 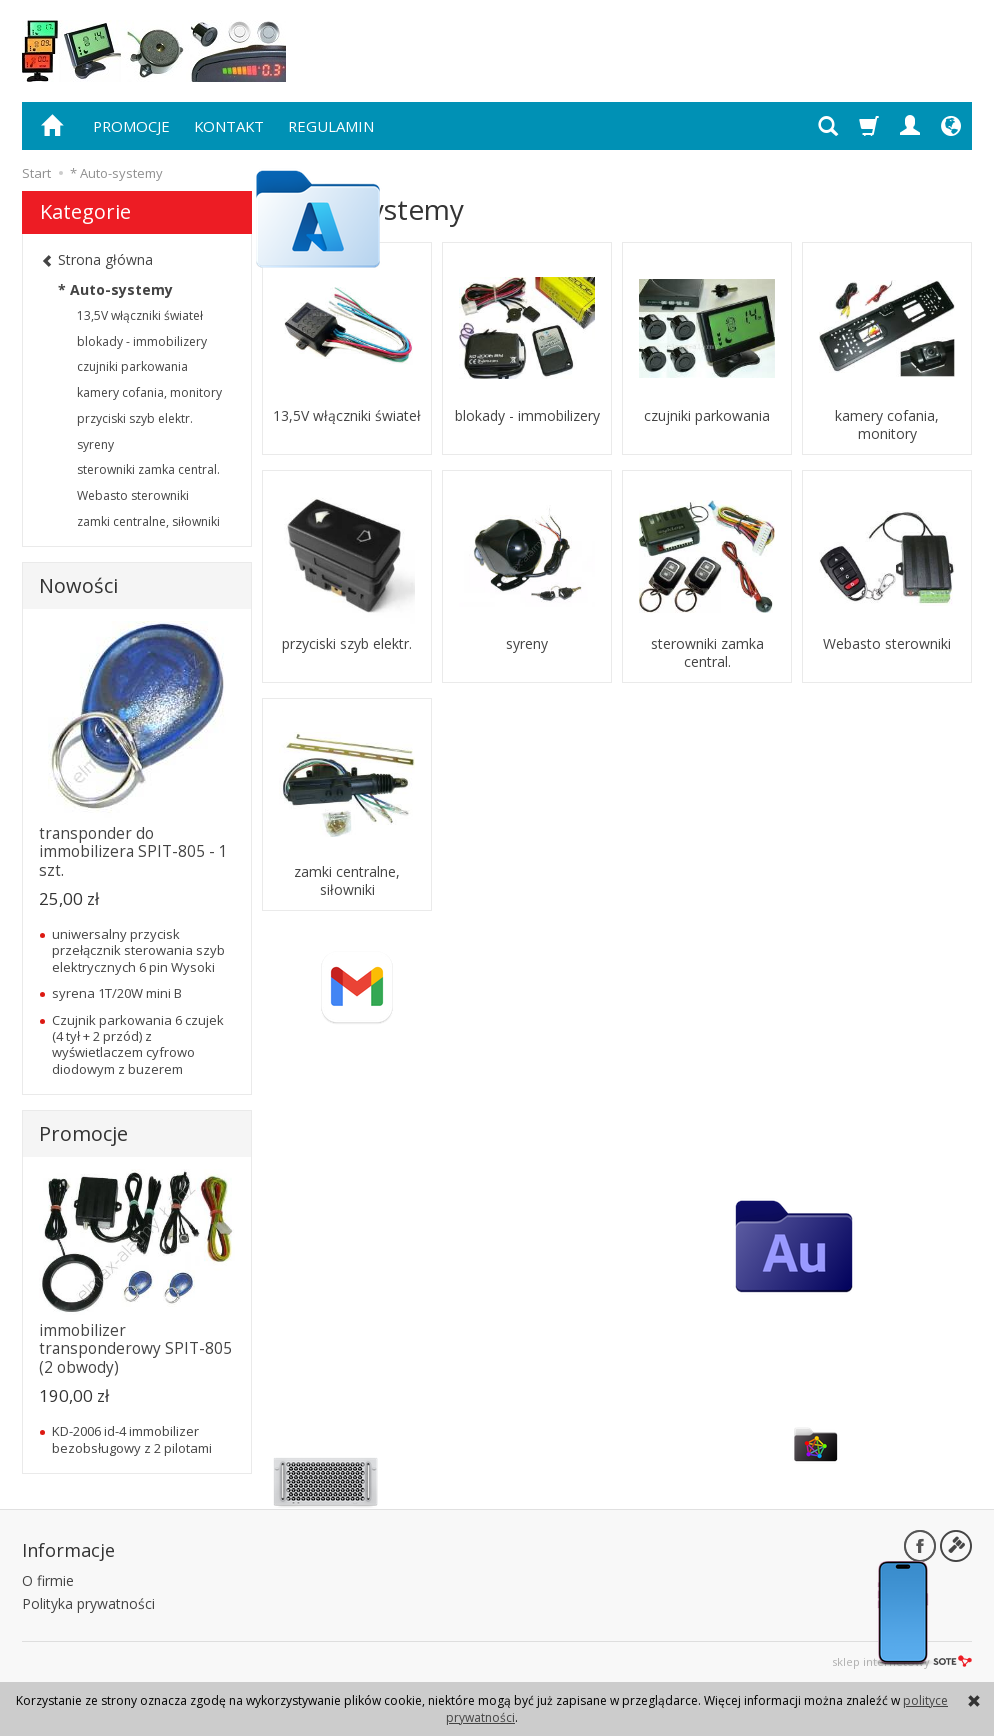 I want to click on open Gmail email app, so click(x=357, y=987).